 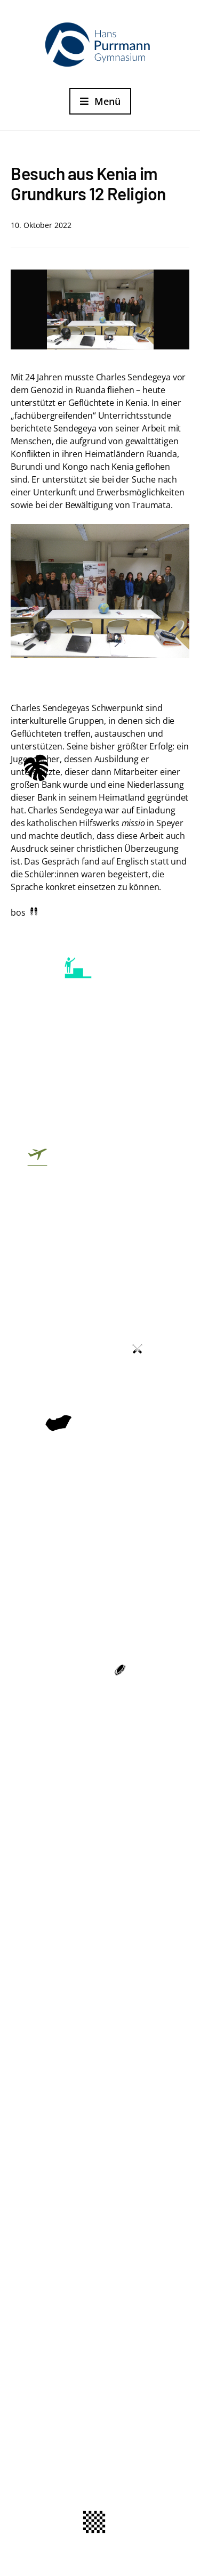 What do you see at coordinates (94, 2522) in the screenshot?
I see `start a new chess game` at bounding box center [94, 2522].